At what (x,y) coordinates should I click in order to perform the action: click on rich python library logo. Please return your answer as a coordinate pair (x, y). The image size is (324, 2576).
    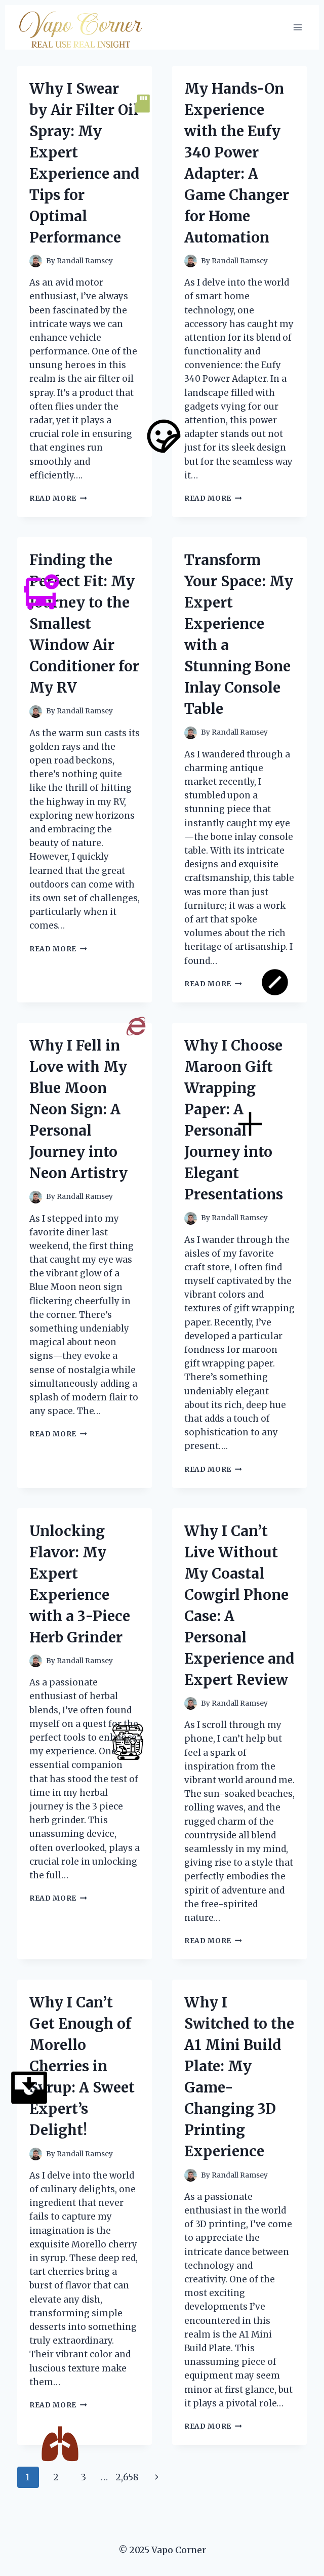
    Looking at the image, I should click on (128, 1742).